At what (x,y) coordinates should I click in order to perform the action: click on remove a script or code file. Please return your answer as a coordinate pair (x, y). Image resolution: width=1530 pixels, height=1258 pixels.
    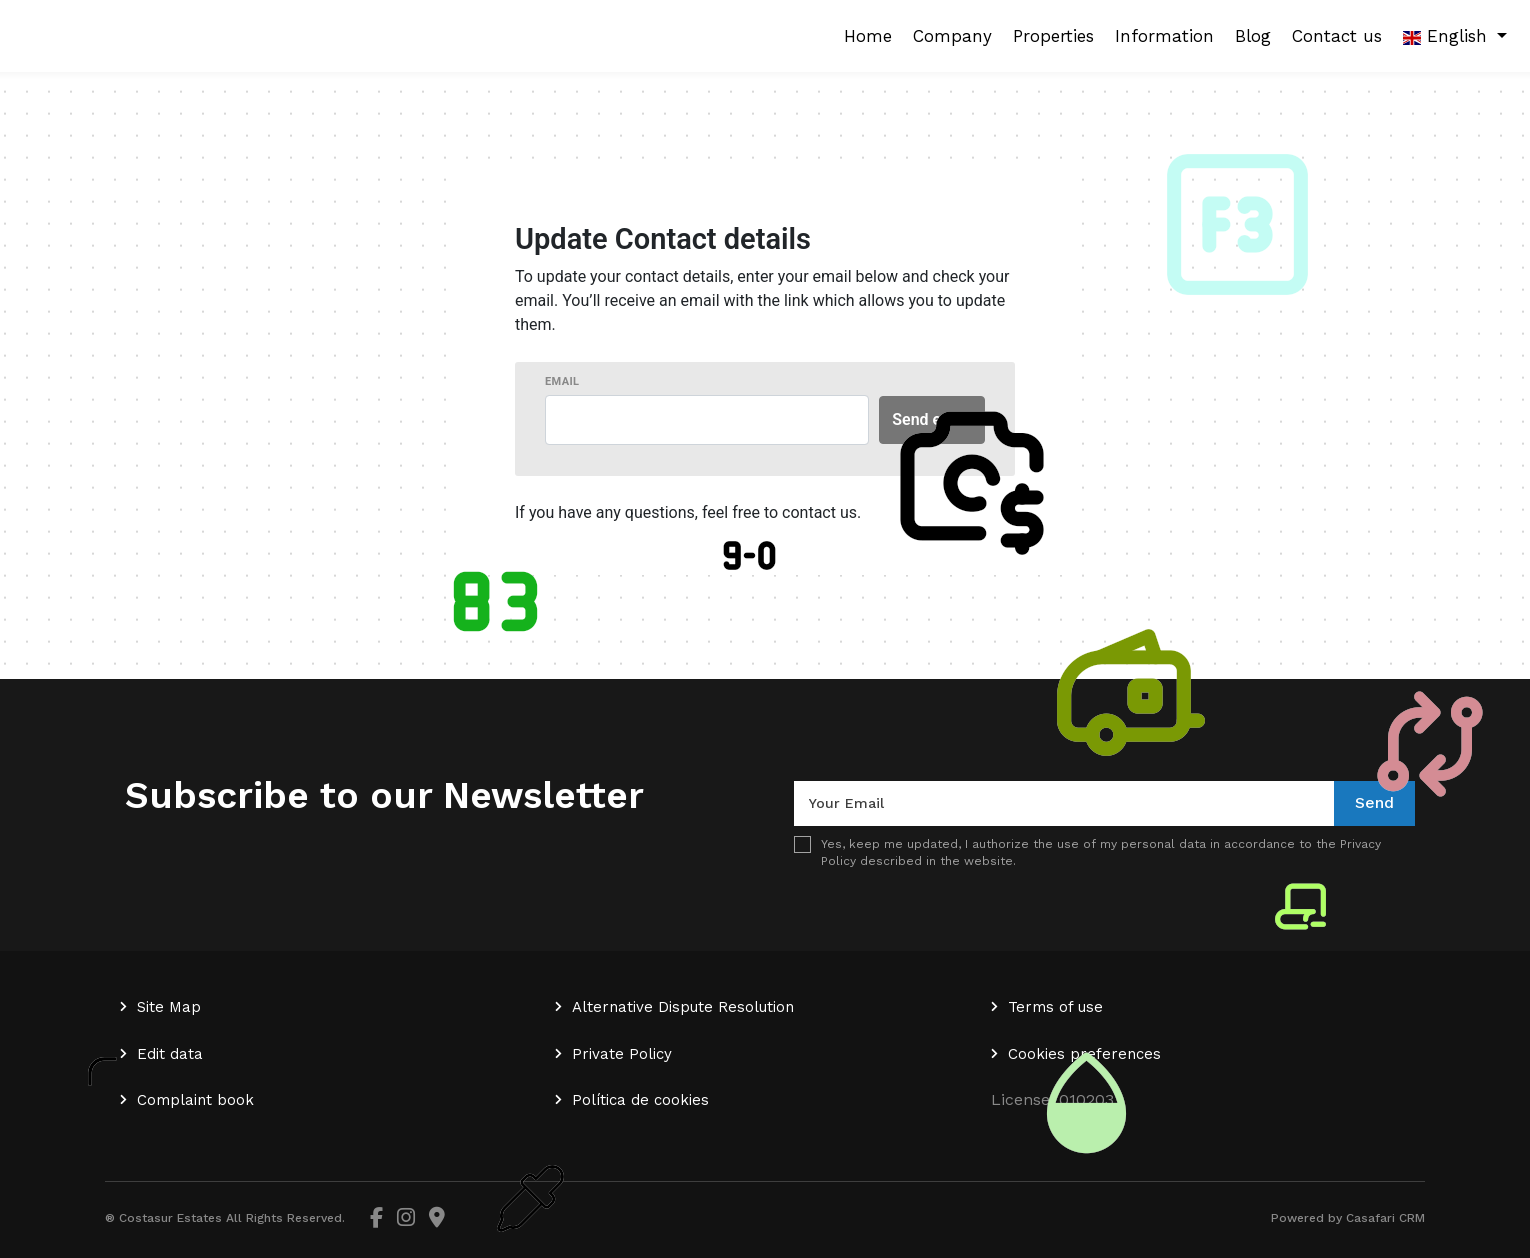
    Looking at the image, I should click on (1300, 906).